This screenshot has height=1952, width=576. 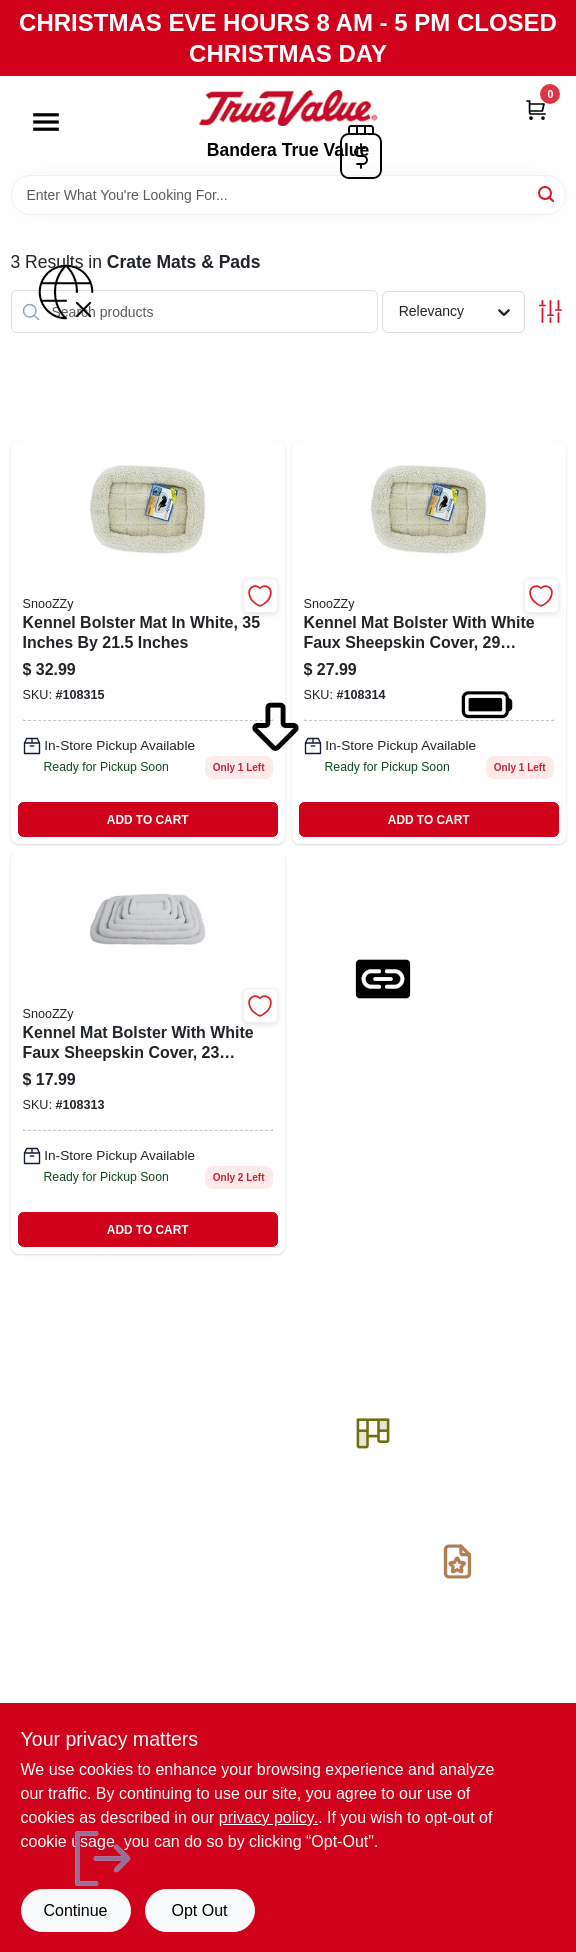 What do you see at coordinates (383, 979) in the screenshot?
I see `copy or share a link` at bounding box center [383, 979].